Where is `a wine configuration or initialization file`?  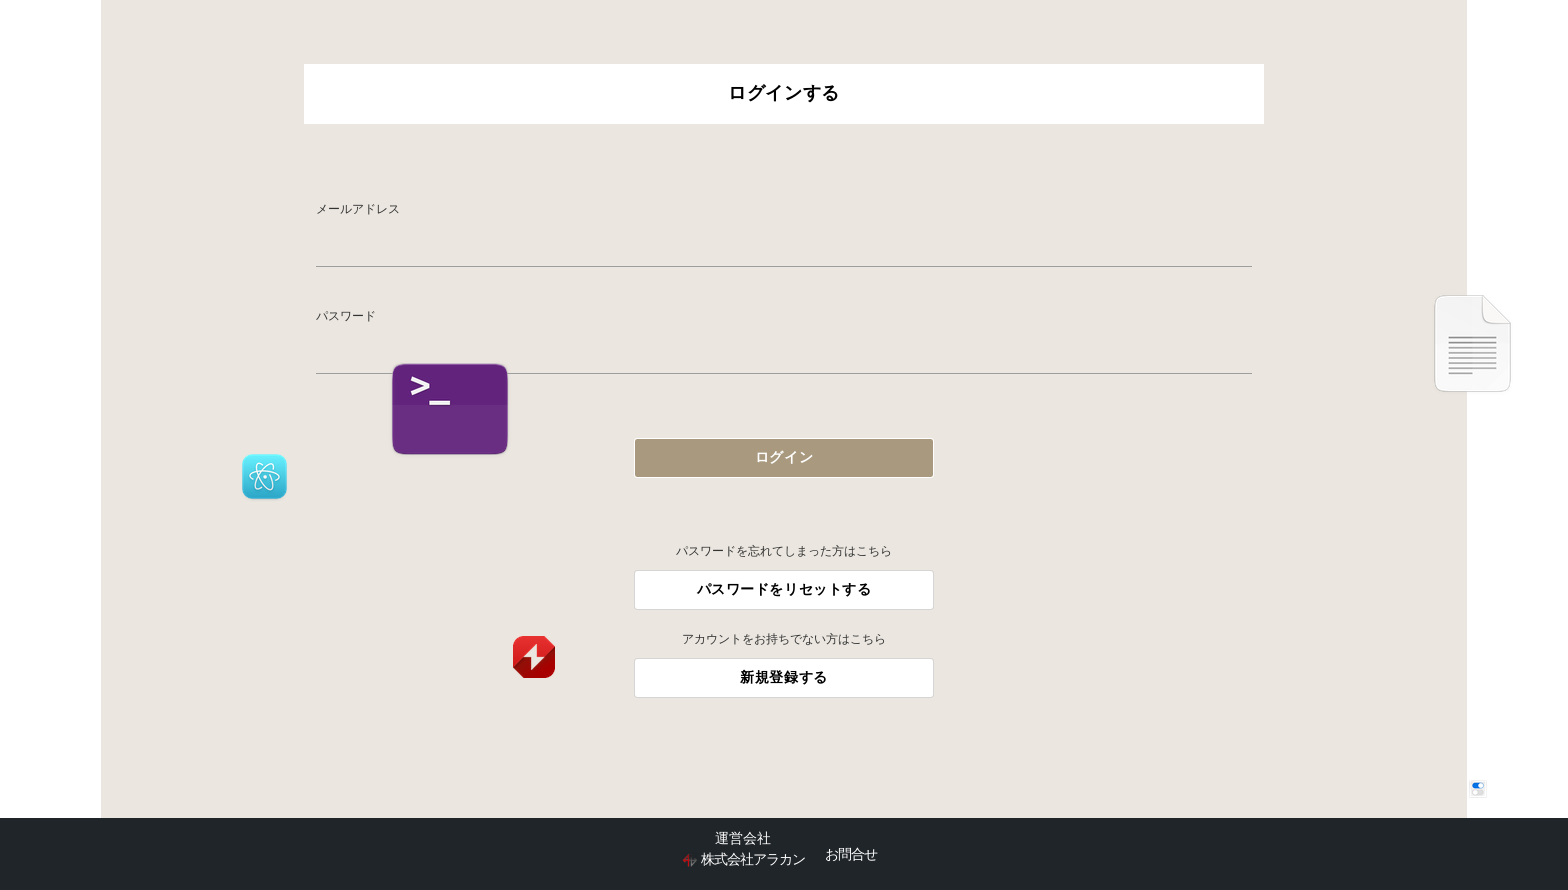
a wine configuration or initialization file is located at coordinates (1472, 343).